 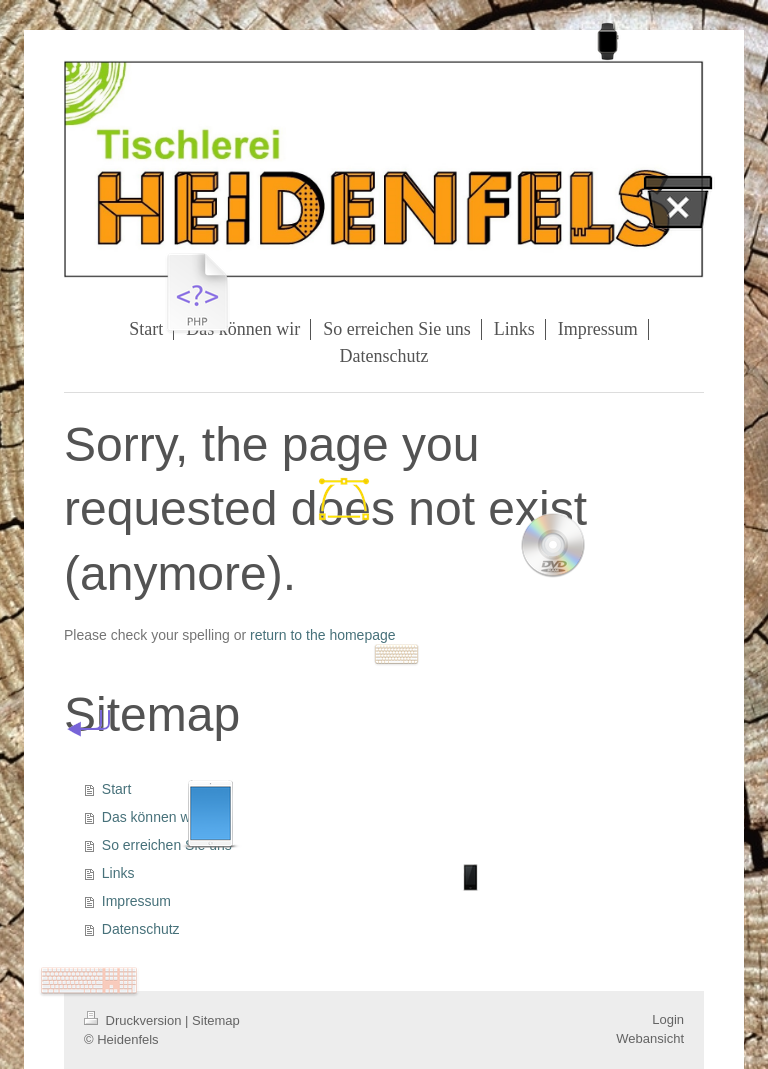 What do you see at coordinates (470, 877) in the screenshot?
I see `iPod nano device in space gray` at bounding box center [470, 877].